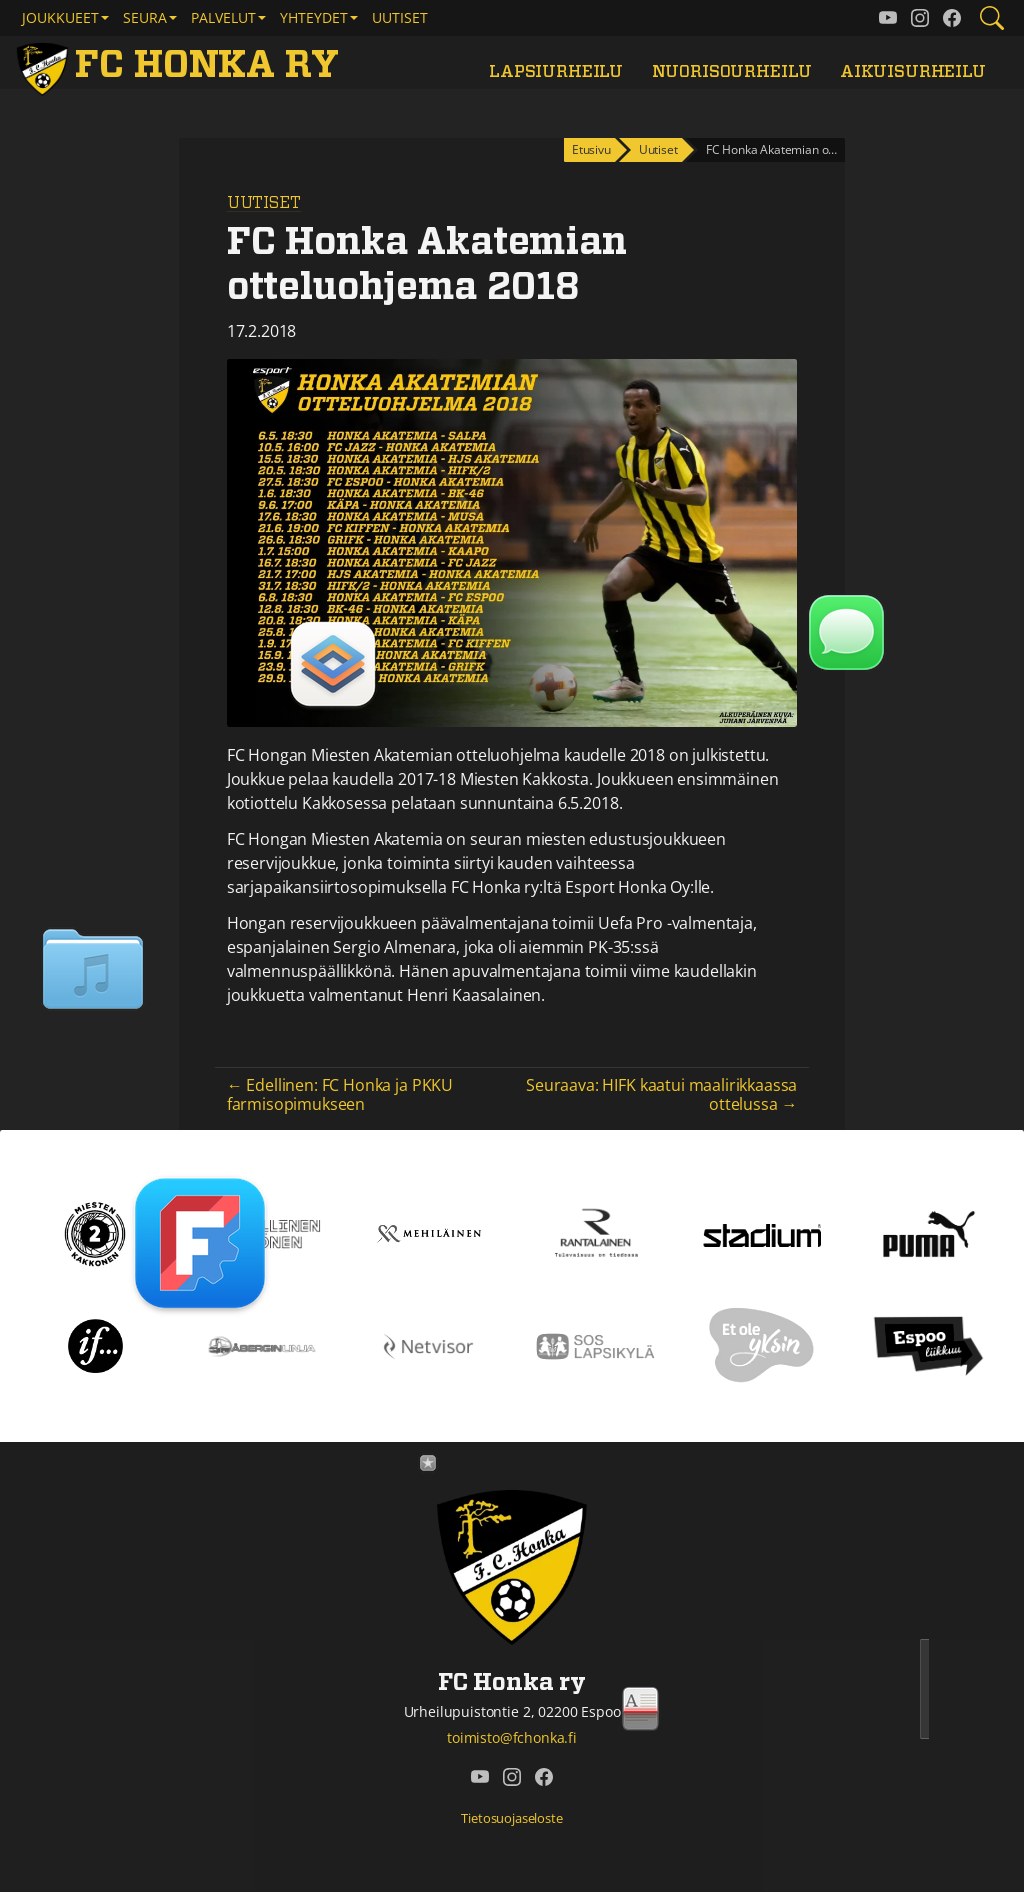  I want to click on open the iTunes Store app, so click(428, 1463).